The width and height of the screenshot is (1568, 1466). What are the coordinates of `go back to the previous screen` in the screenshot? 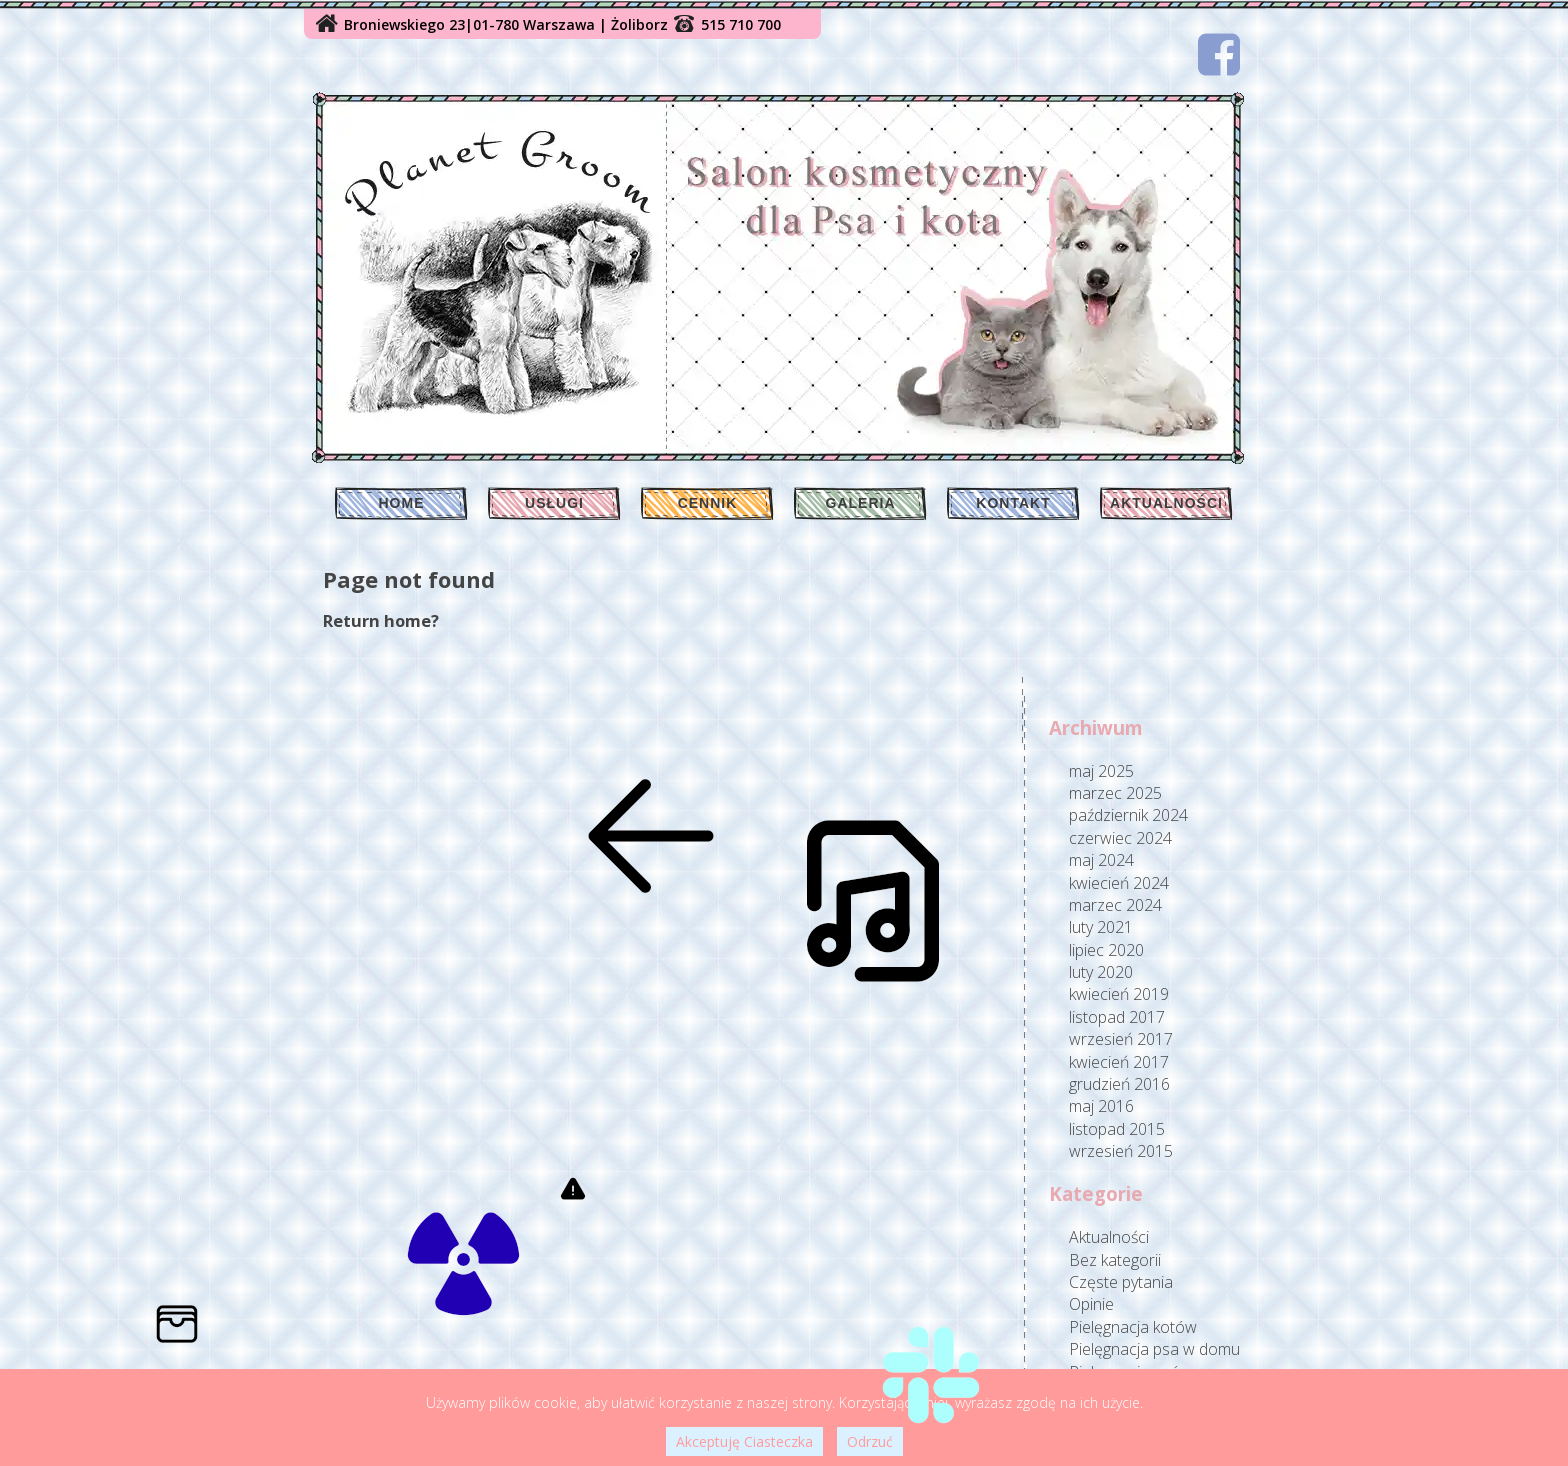 It's located at (651, 836).